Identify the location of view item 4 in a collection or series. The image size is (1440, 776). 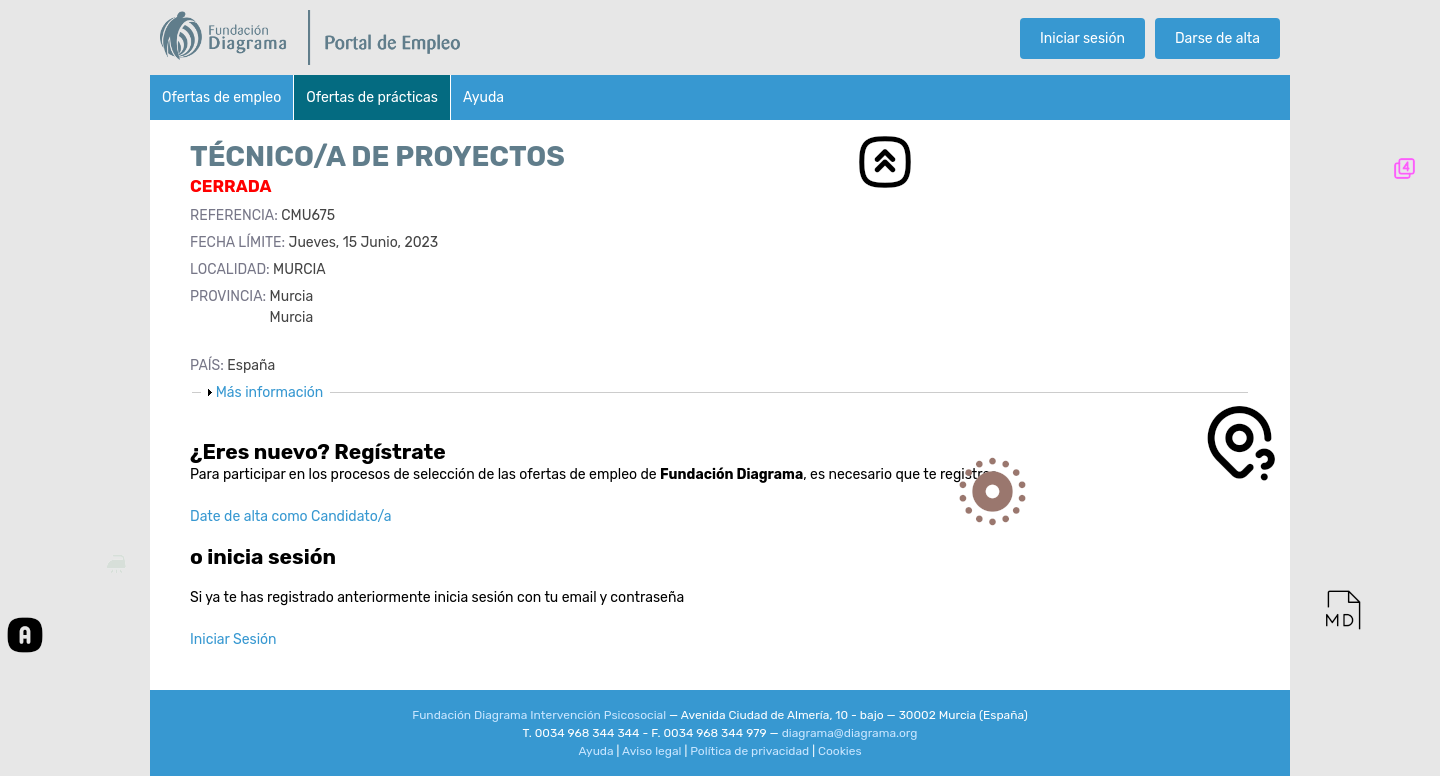
(1404, 168).